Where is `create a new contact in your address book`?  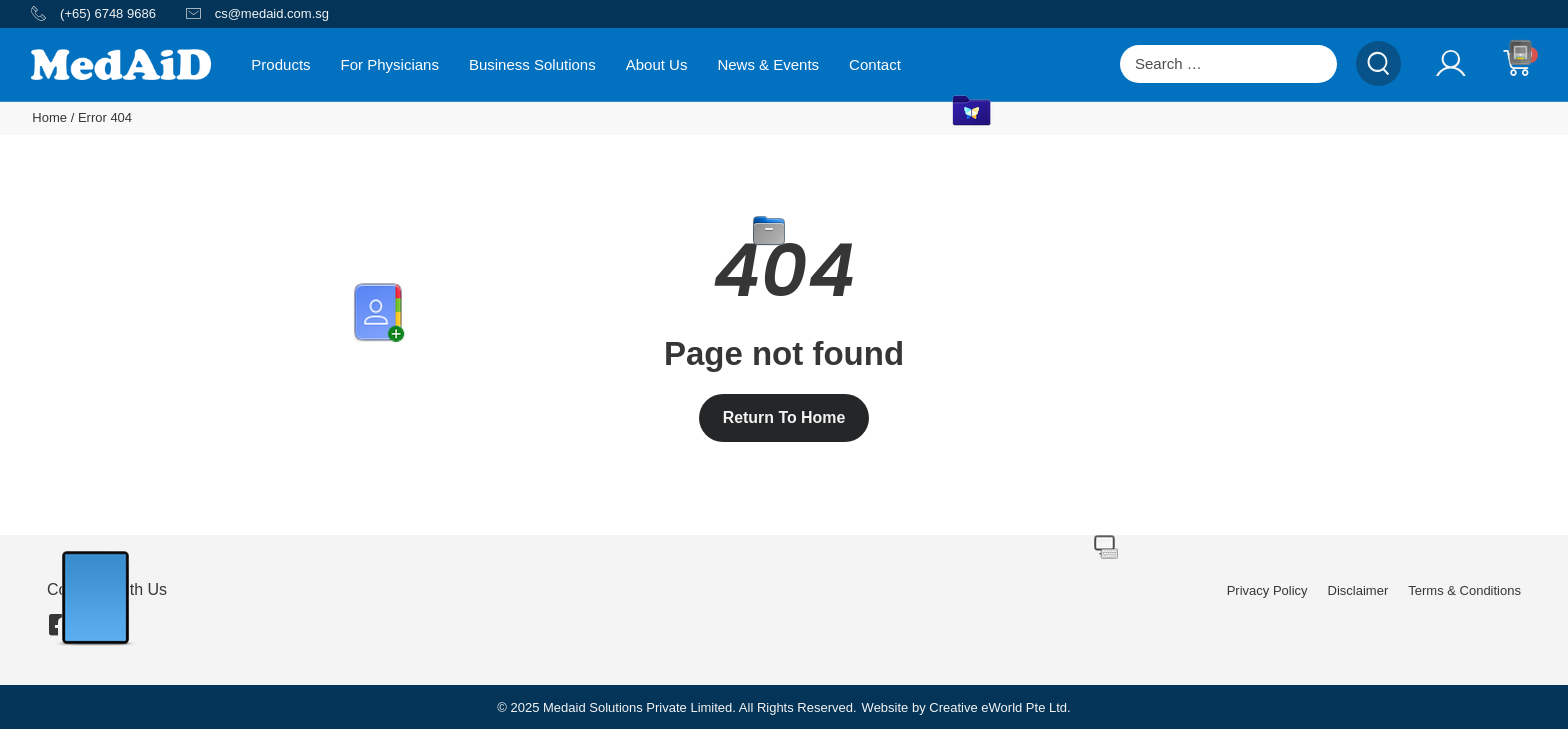
create a new contact in your address book is located at coordinates (378, 312).